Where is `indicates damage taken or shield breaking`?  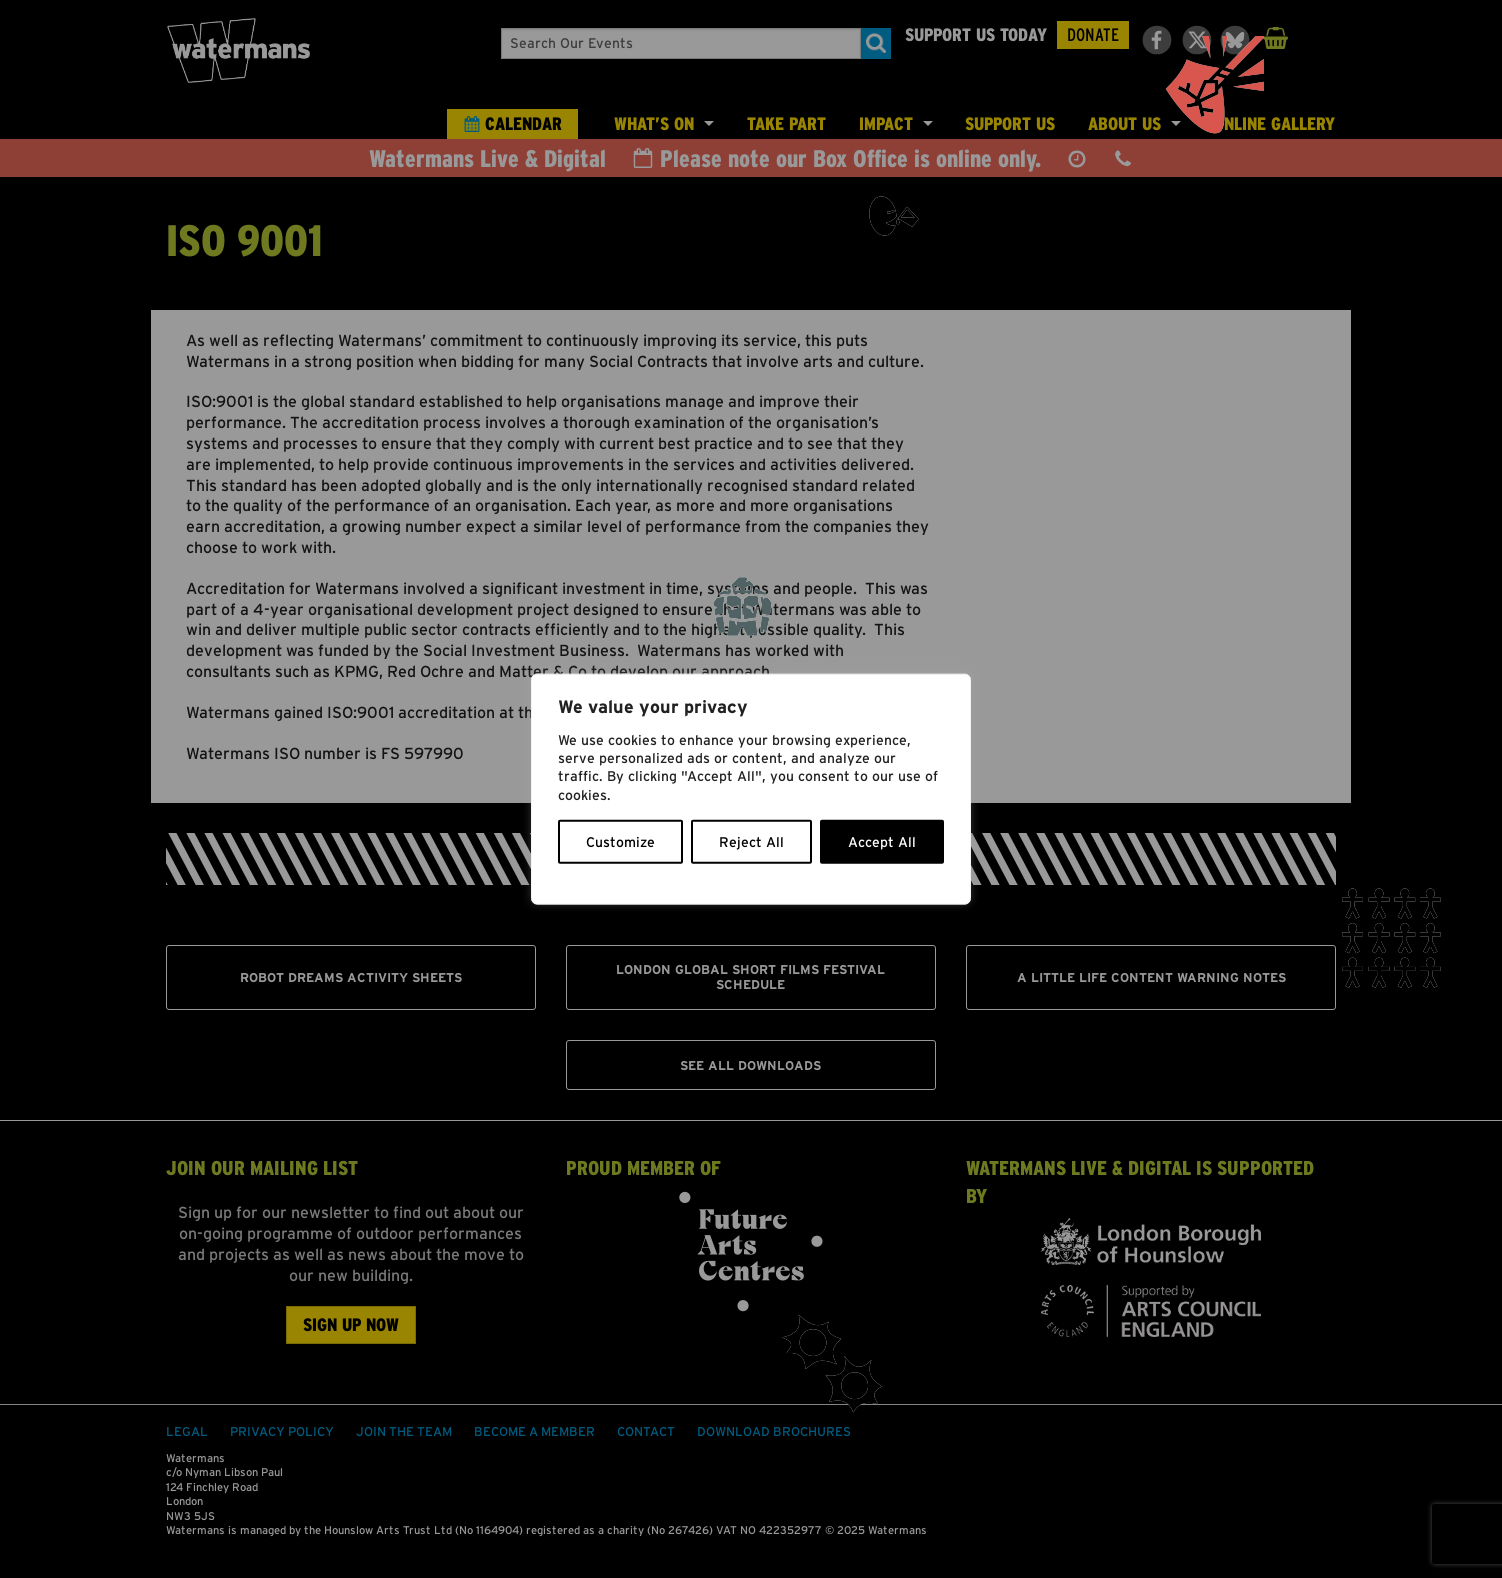
indicates damage taken or shield breaking is located at coordinates (1215, 85).